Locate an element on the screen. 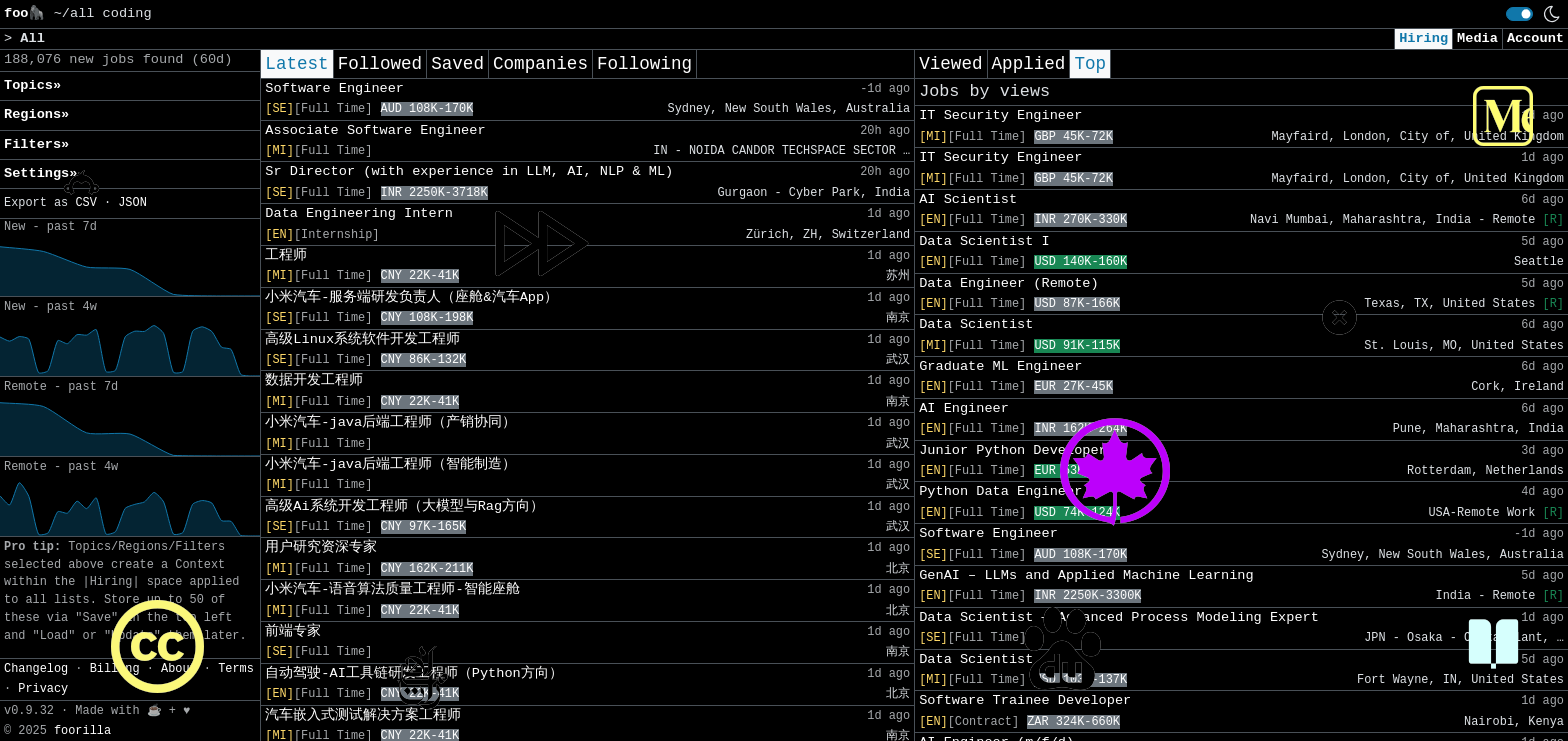 This screenshot has width=1568, height=741. indicates content is licensed under Creative Commons is located at coordinates (157, 646).